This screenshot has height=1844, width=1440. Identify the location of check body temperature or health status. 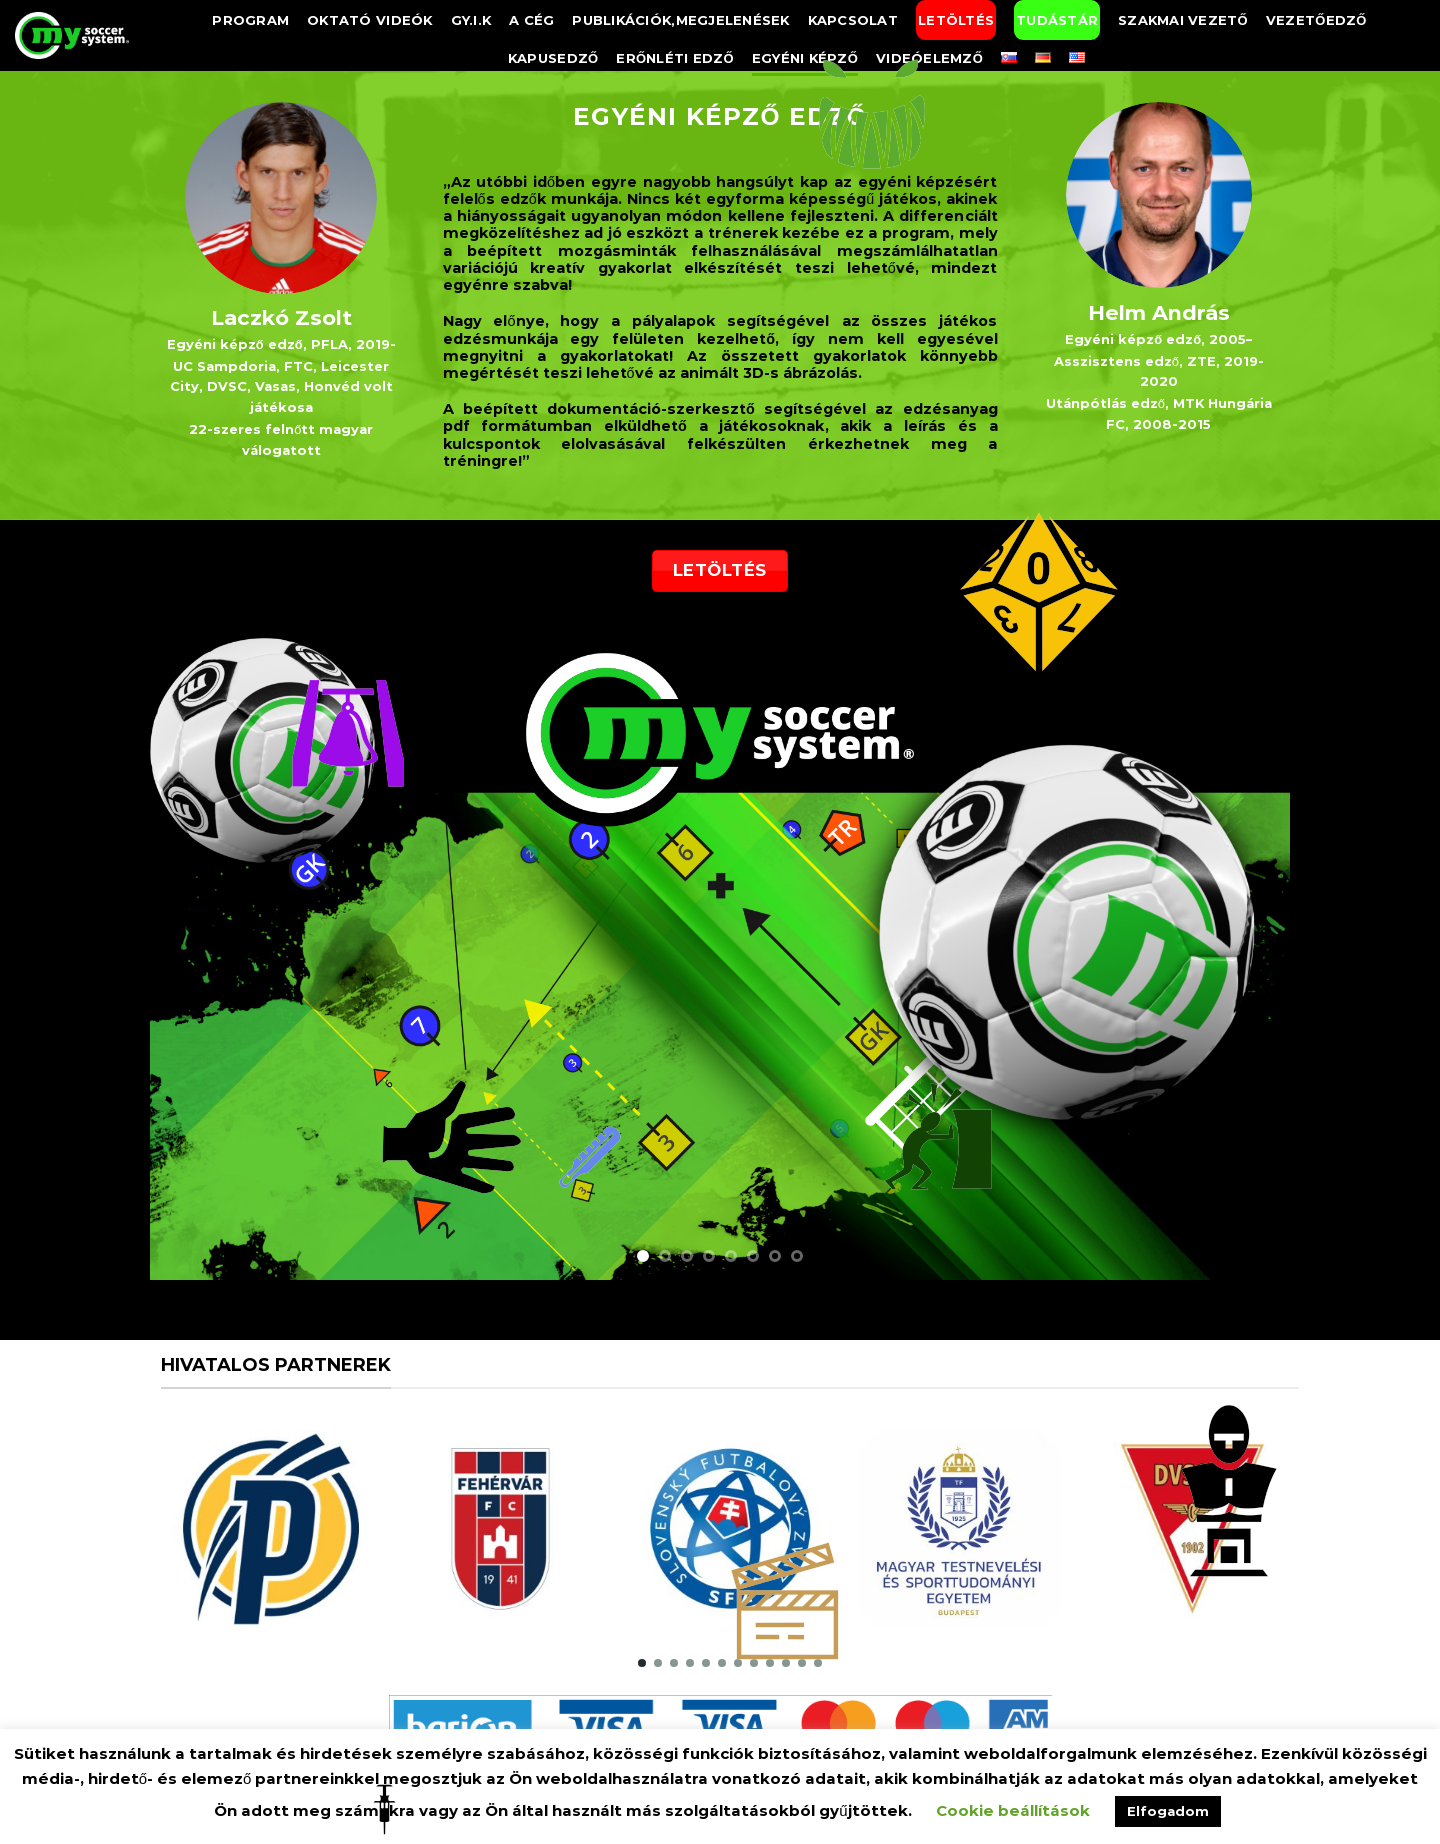
(590, 1157).